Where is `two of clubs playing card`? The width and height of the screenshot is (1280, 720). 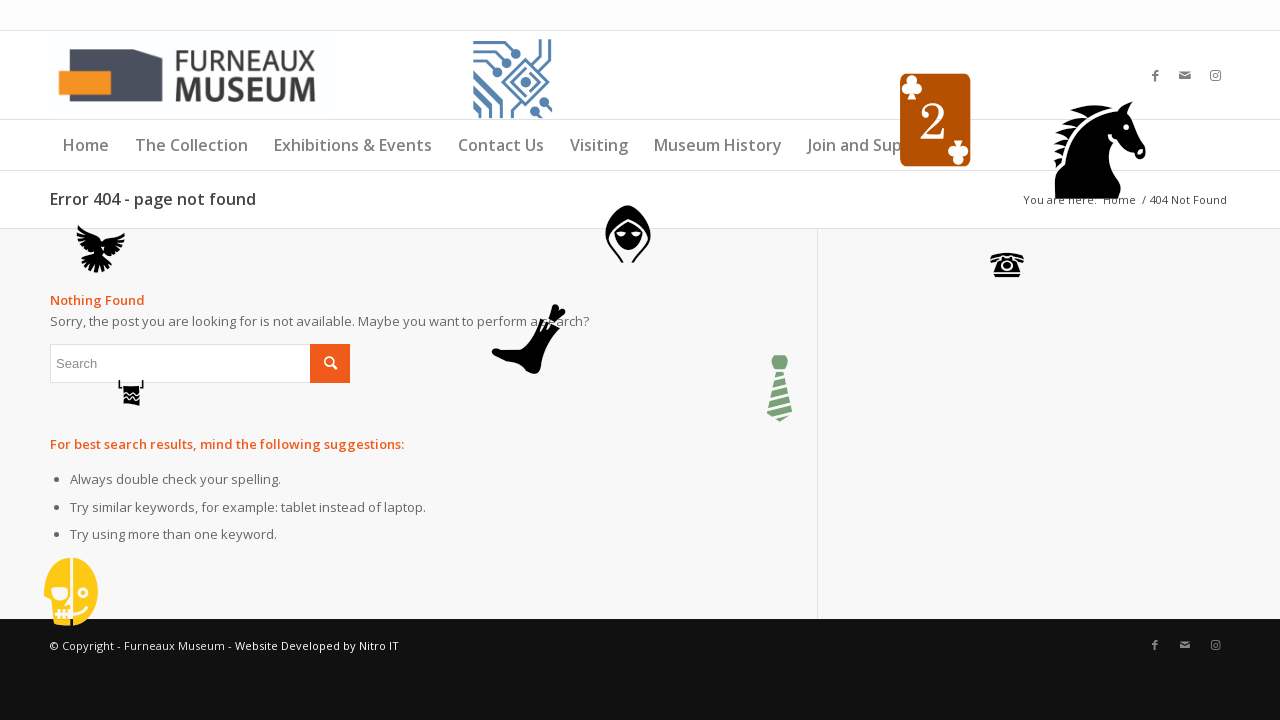 two of clubs playing card is located at coordinates (935, 120).